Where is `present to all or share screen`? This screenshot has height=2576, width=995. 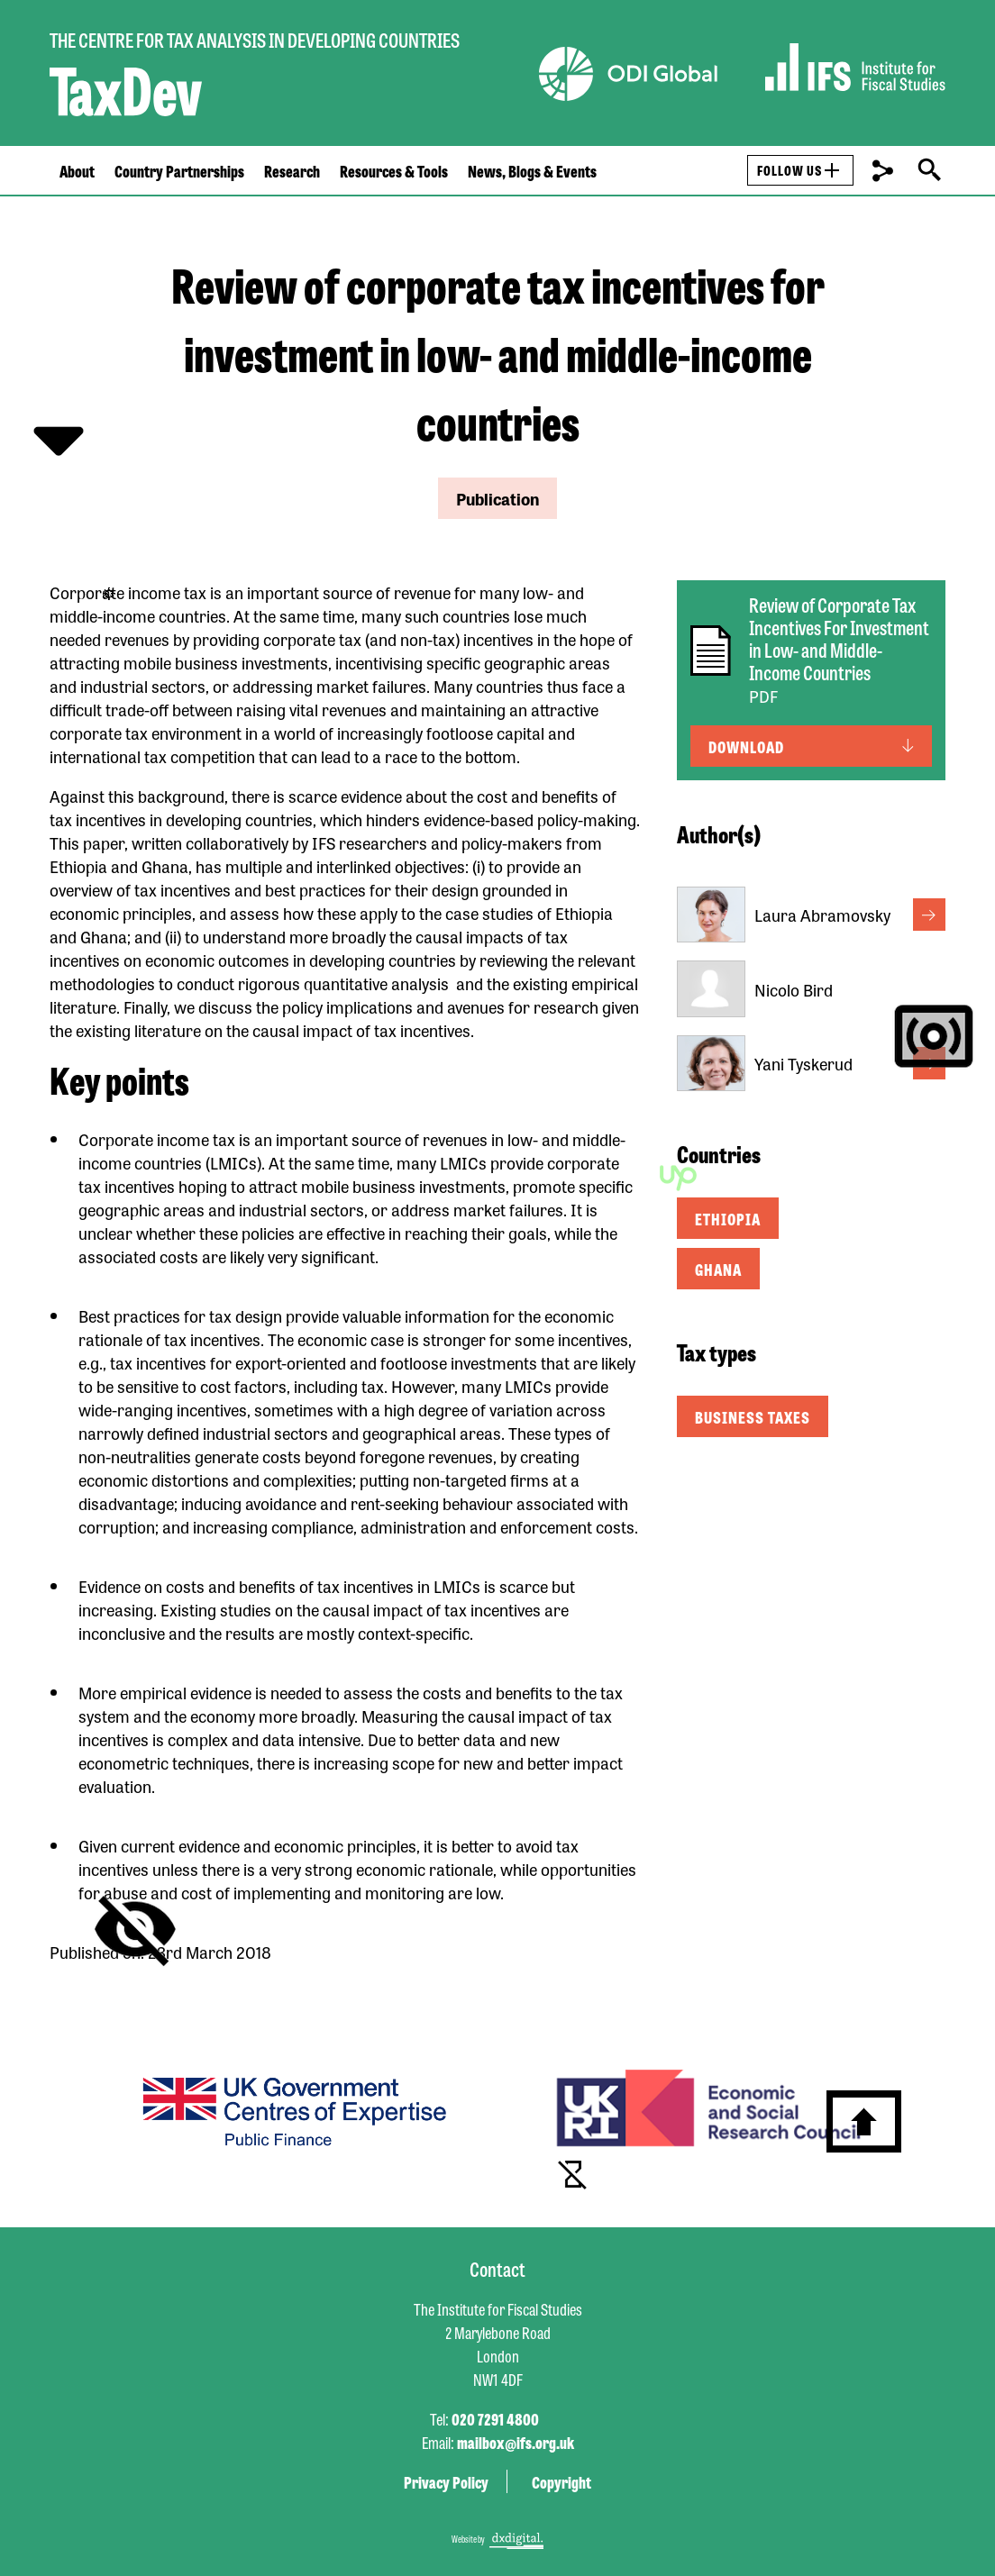 present to all or share screen is located at coordinates (863, 2121).